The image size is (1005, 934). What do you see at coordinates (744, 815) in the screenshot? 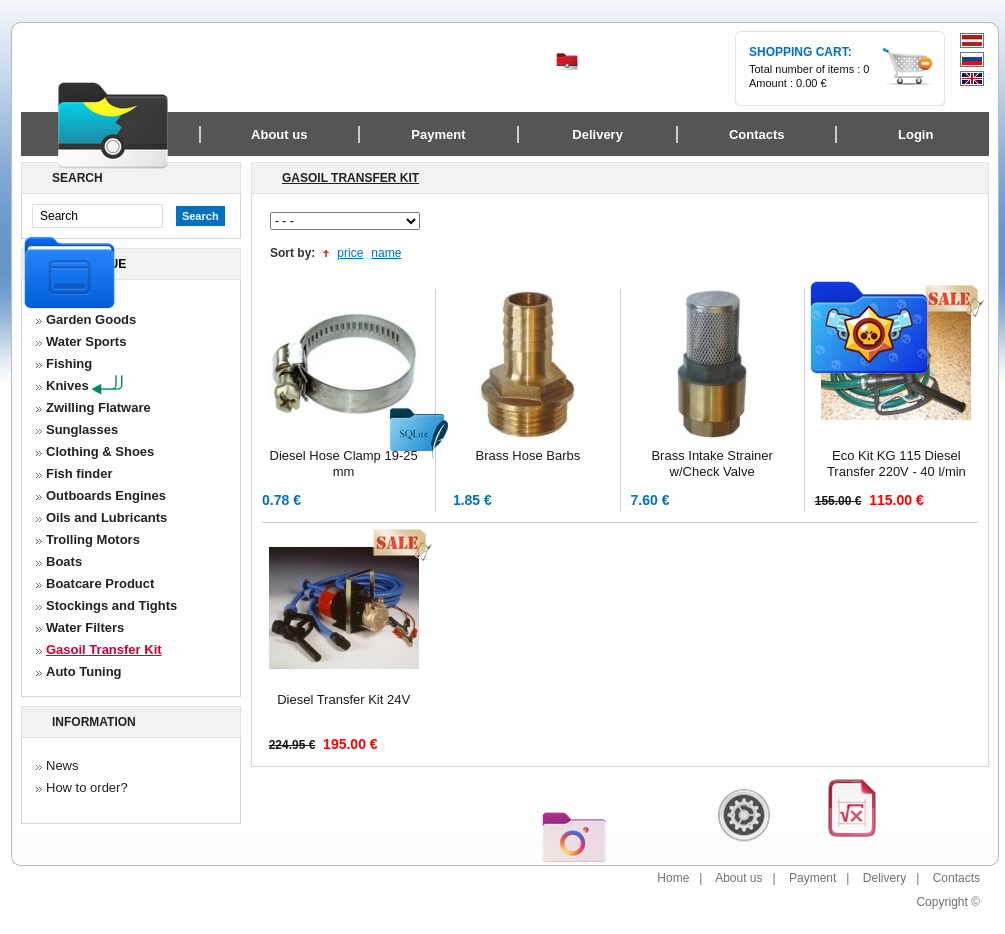
I see `view or edit item properties` at bounding box center [744, 815].